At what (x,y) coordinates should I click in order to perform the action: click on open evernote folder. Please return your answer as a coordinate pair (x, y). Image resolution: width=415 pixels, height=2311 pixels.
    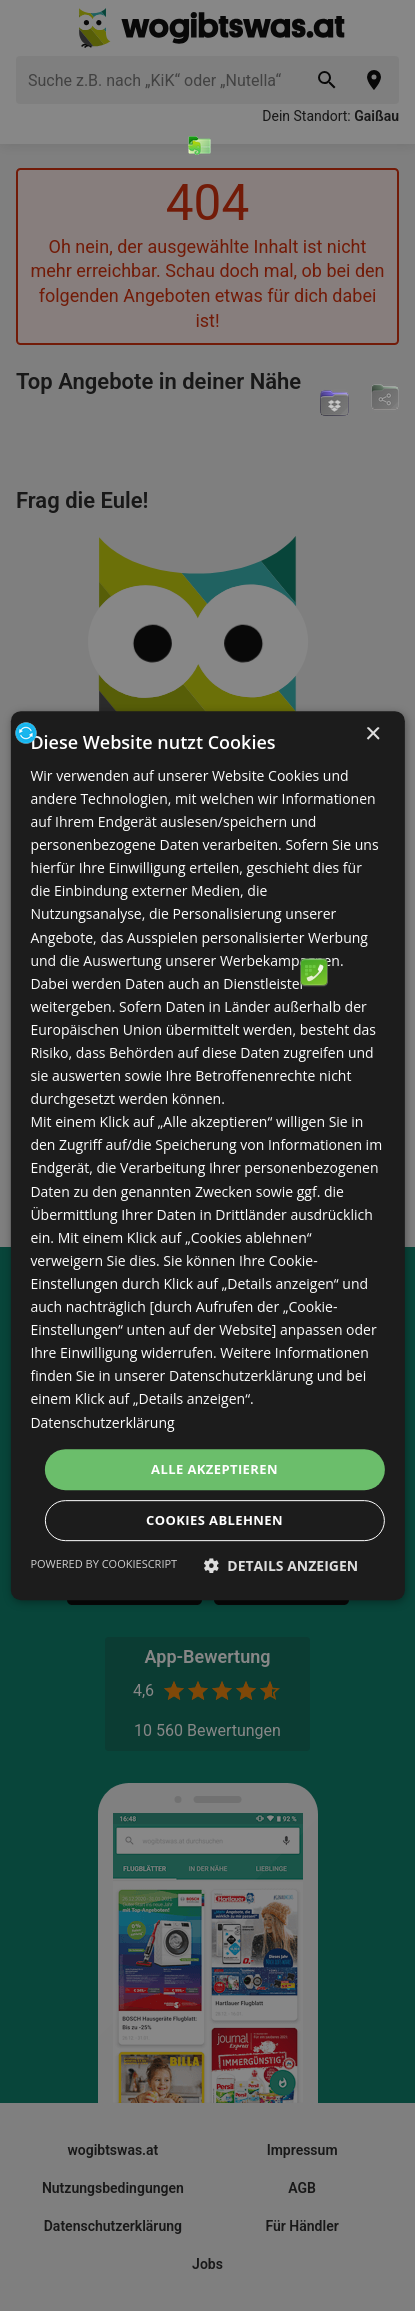
    Looking at the image, I should click on (199, 145).